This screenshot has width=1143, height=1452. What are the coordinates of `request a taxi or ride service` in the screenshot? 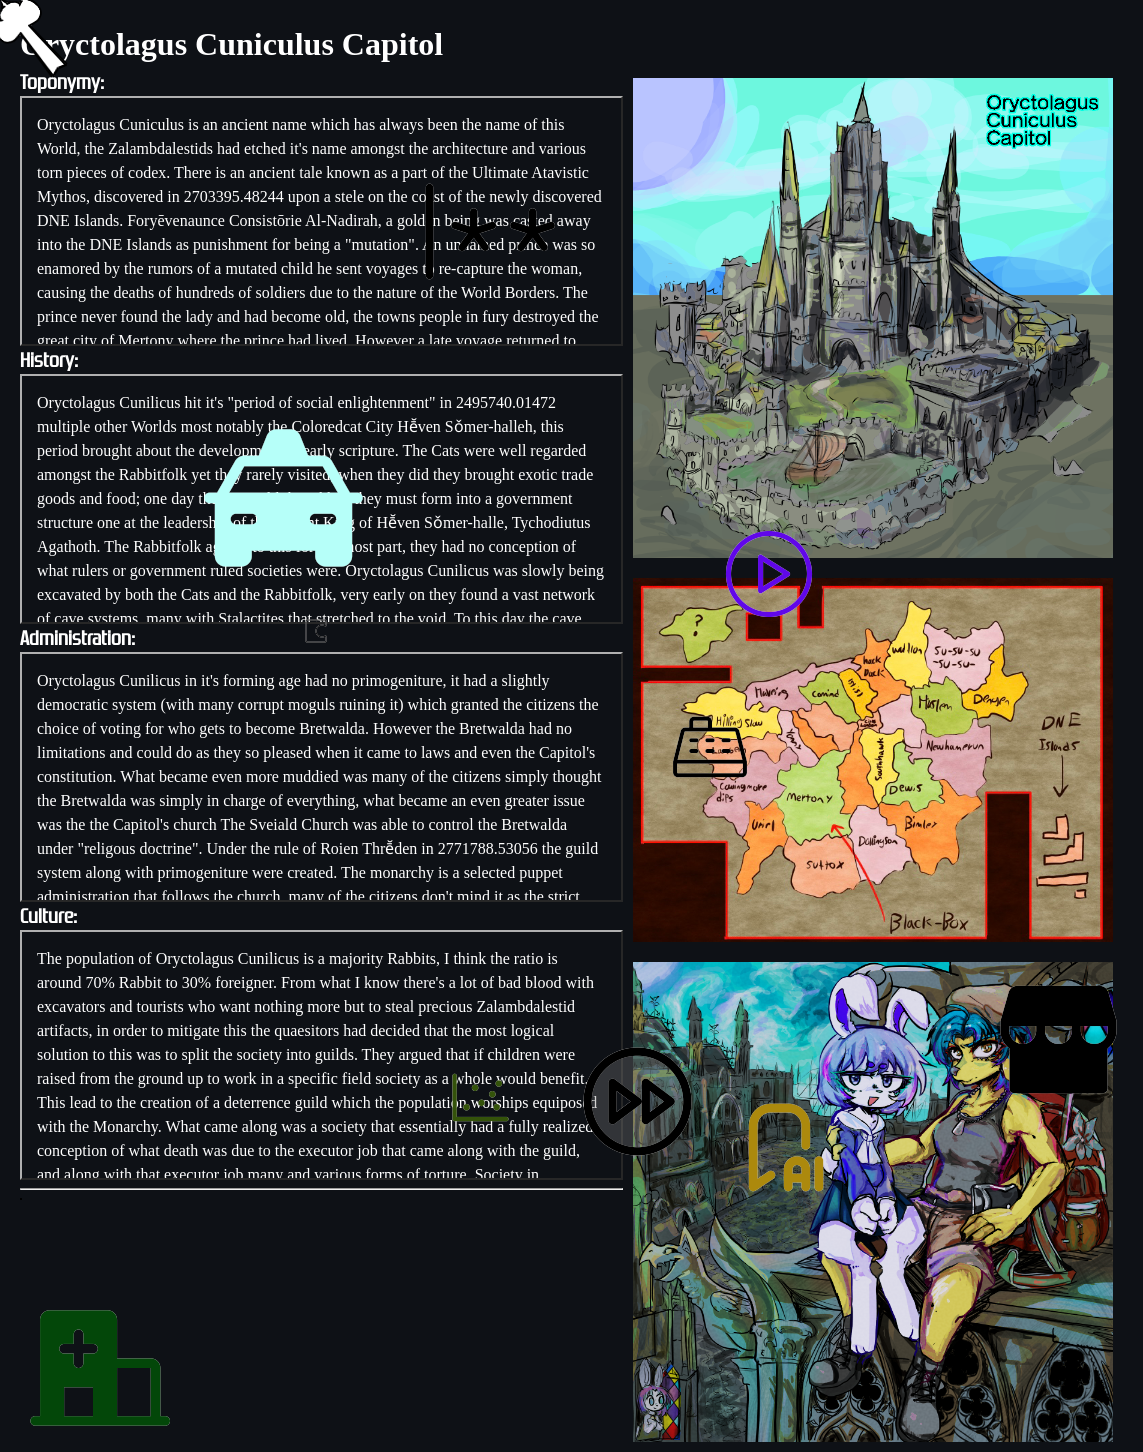 It's located at (283, 508).